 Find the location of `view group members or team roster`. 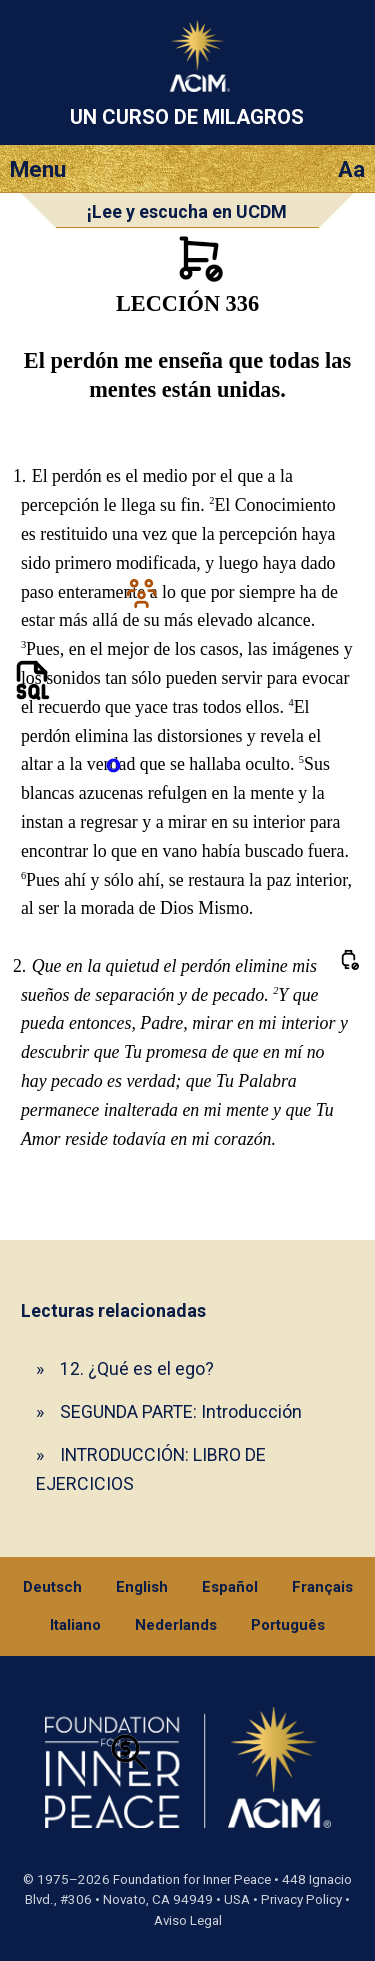

view group members or team roster is located at coordinates (141, 593).